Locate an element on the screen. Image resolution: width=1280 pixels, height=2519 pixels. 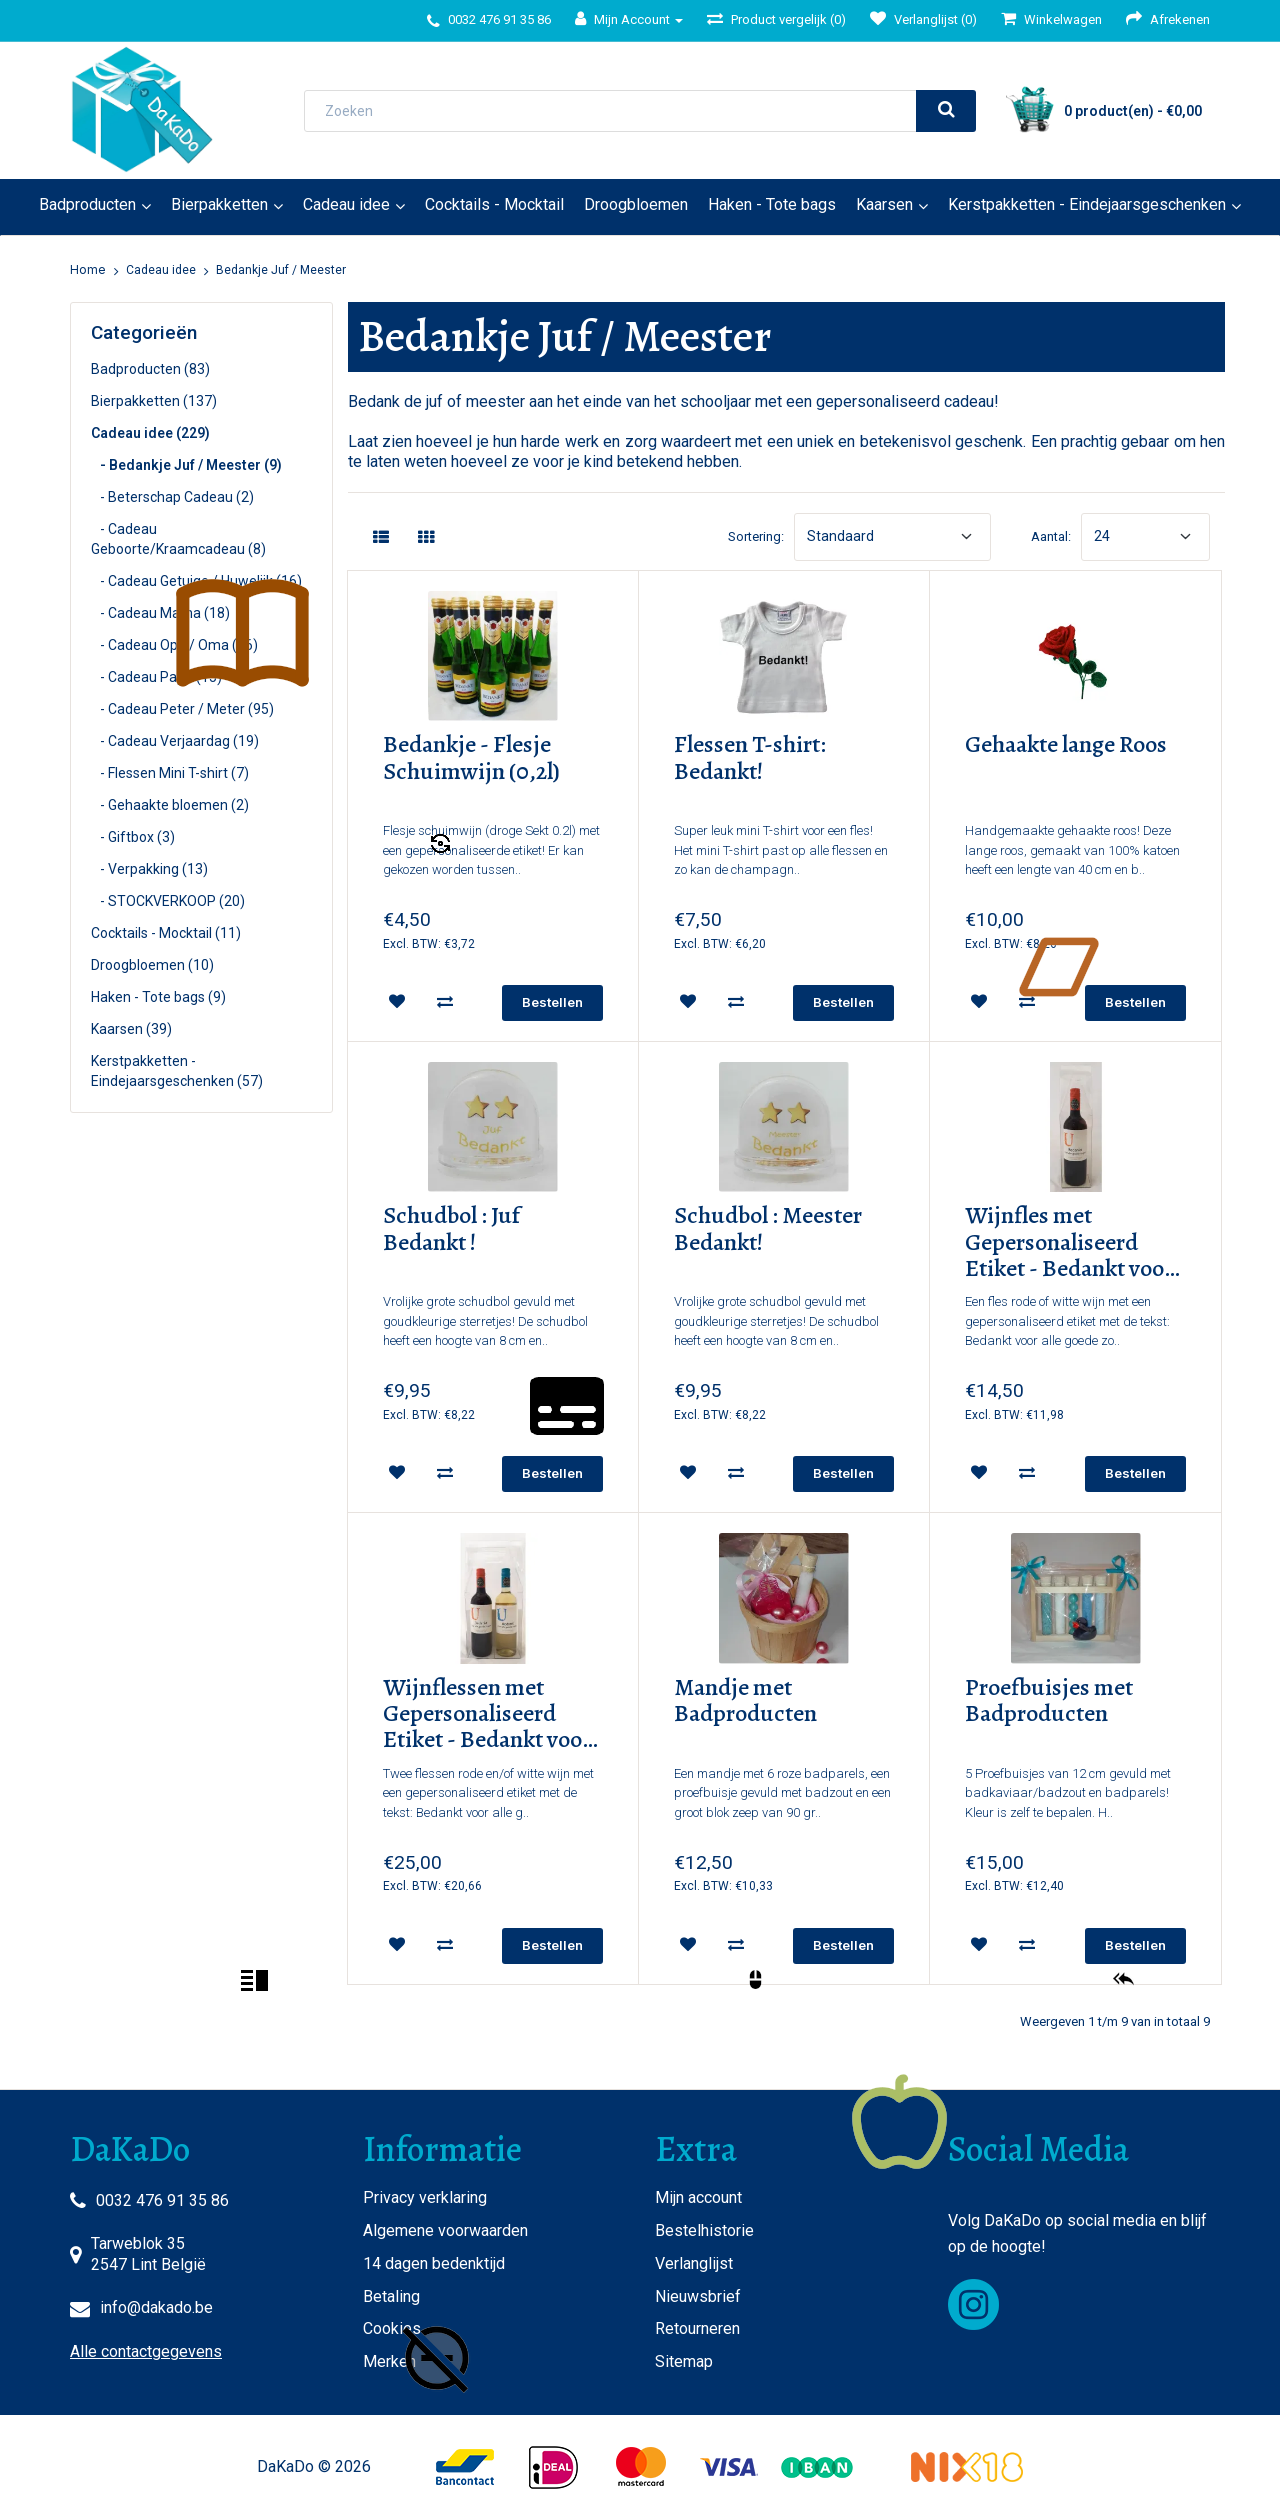
enable subtitles or closed captions is located at coordinates (567, 1406).